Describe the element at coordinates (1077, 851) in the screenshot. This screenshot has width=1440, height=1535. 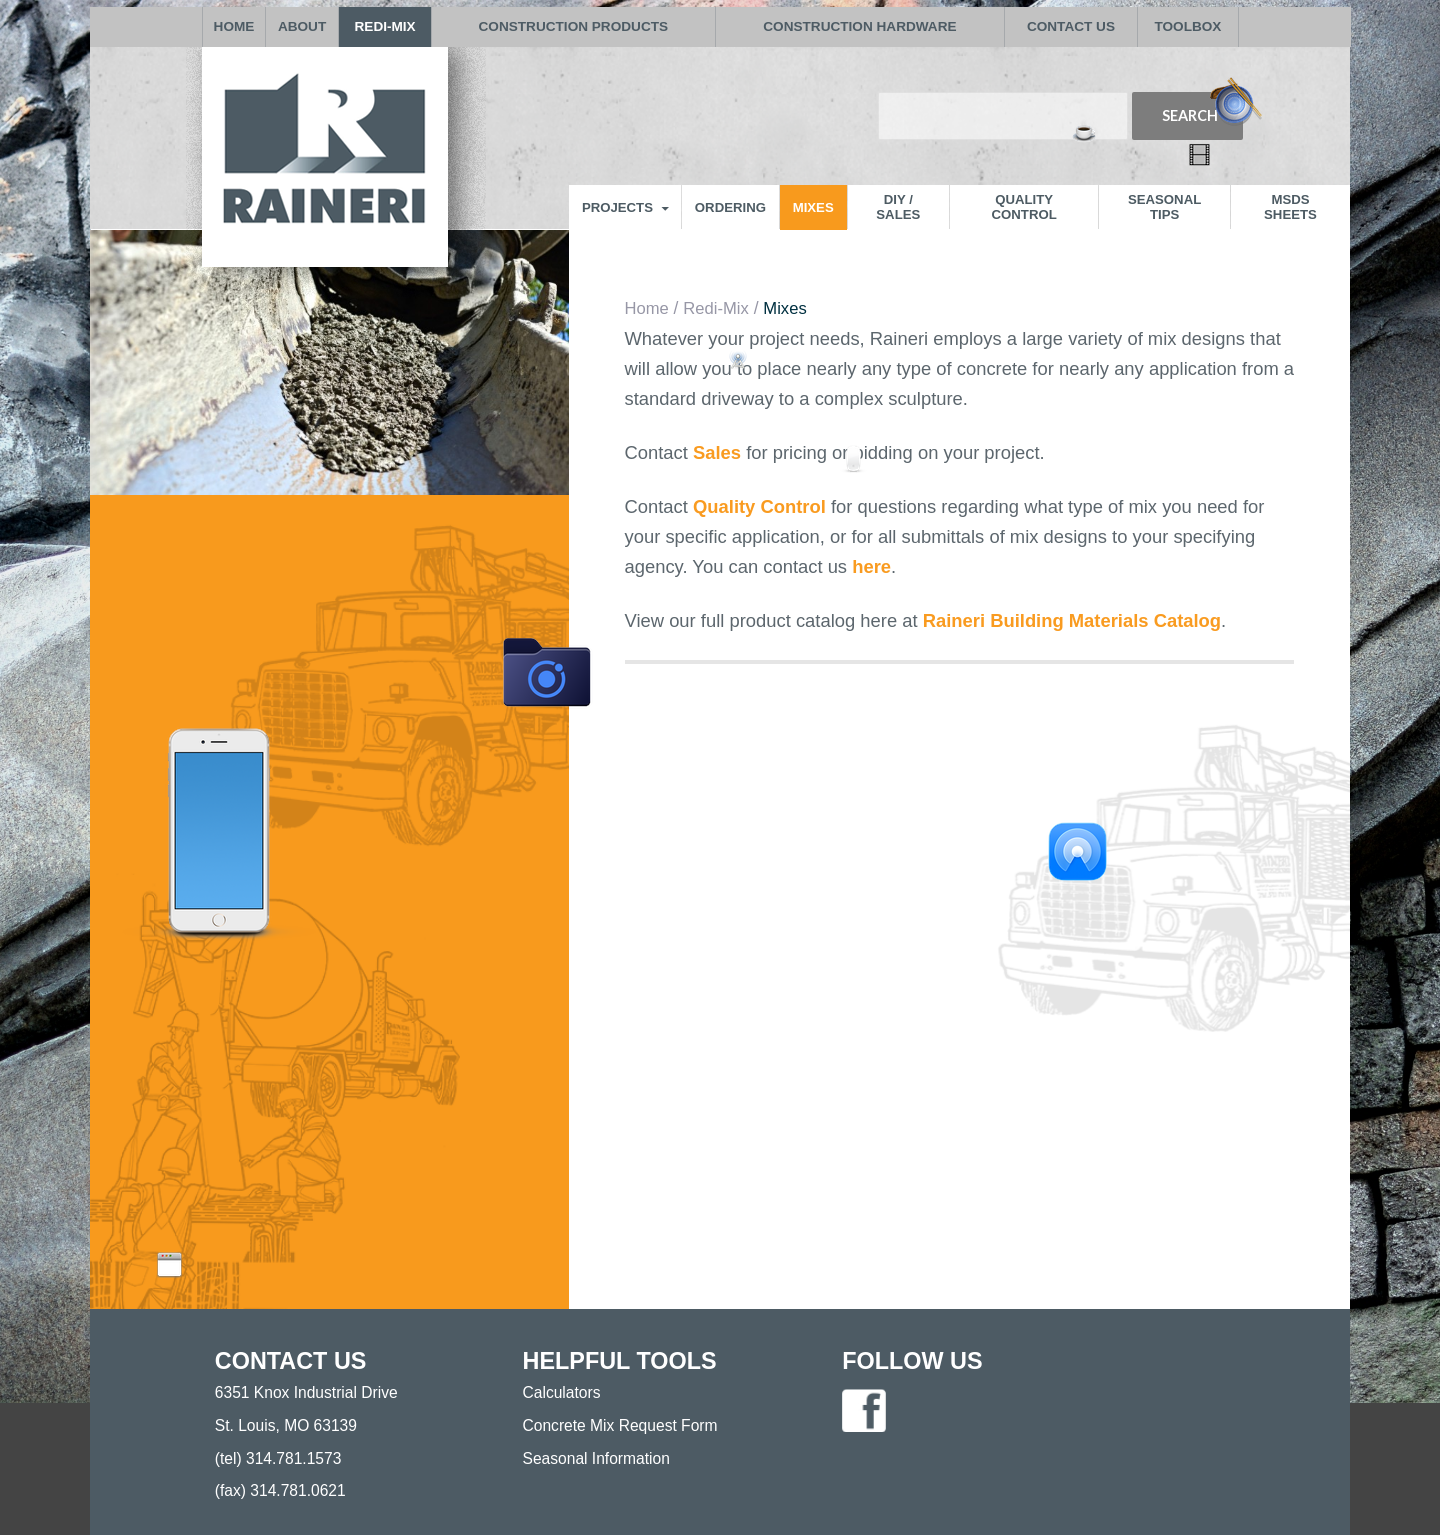
I see `open airdrop to share files with nearby devices` at that location.